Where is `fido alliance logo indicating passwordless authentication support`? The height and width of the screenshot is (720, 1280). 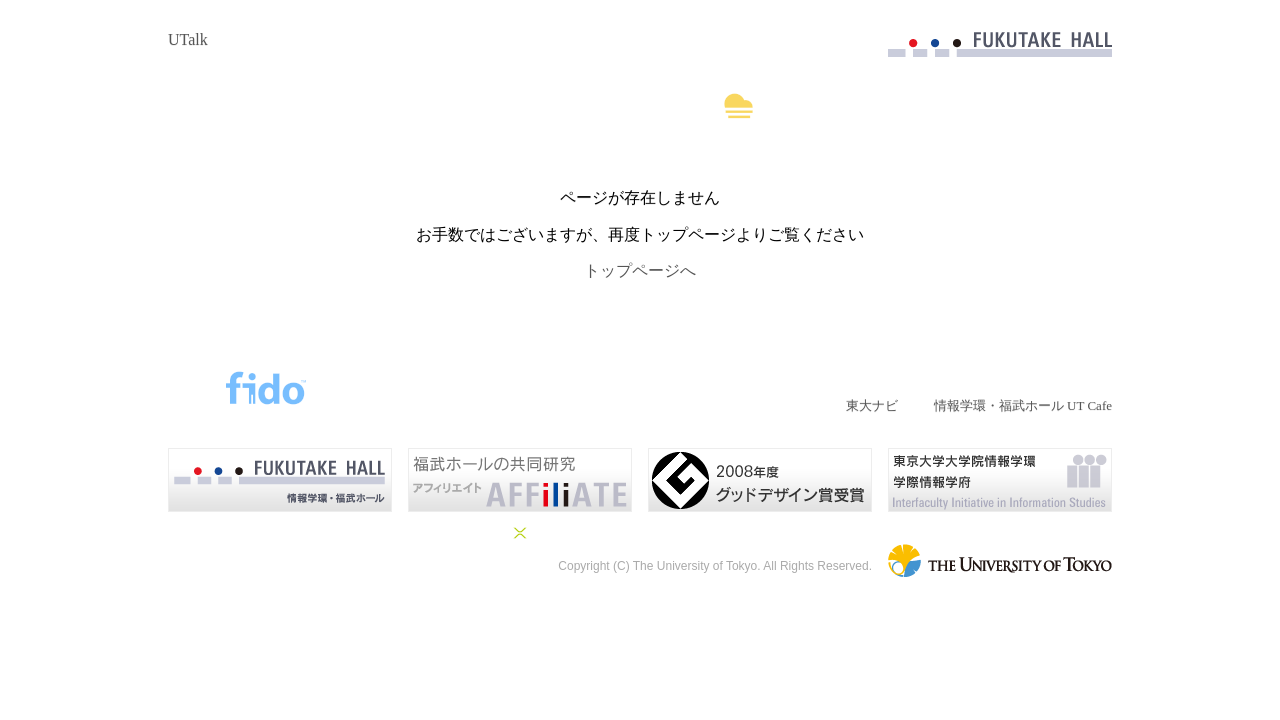 fido alliance logo indicating passwordless authentication support is located at coordinates (266, 388).